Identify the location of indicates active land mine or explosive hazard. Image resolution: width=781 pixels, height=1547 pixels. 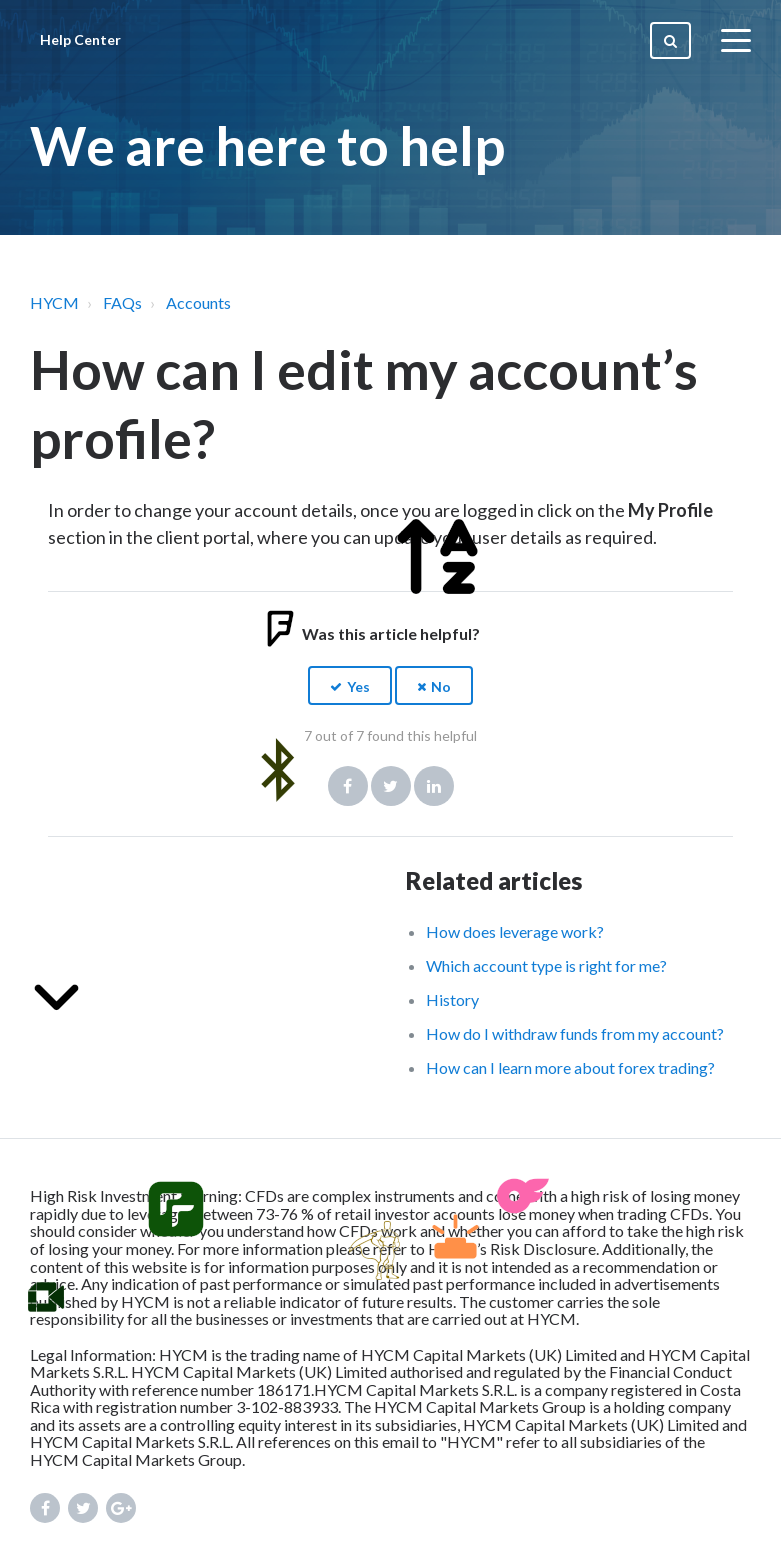
(455, 1237).